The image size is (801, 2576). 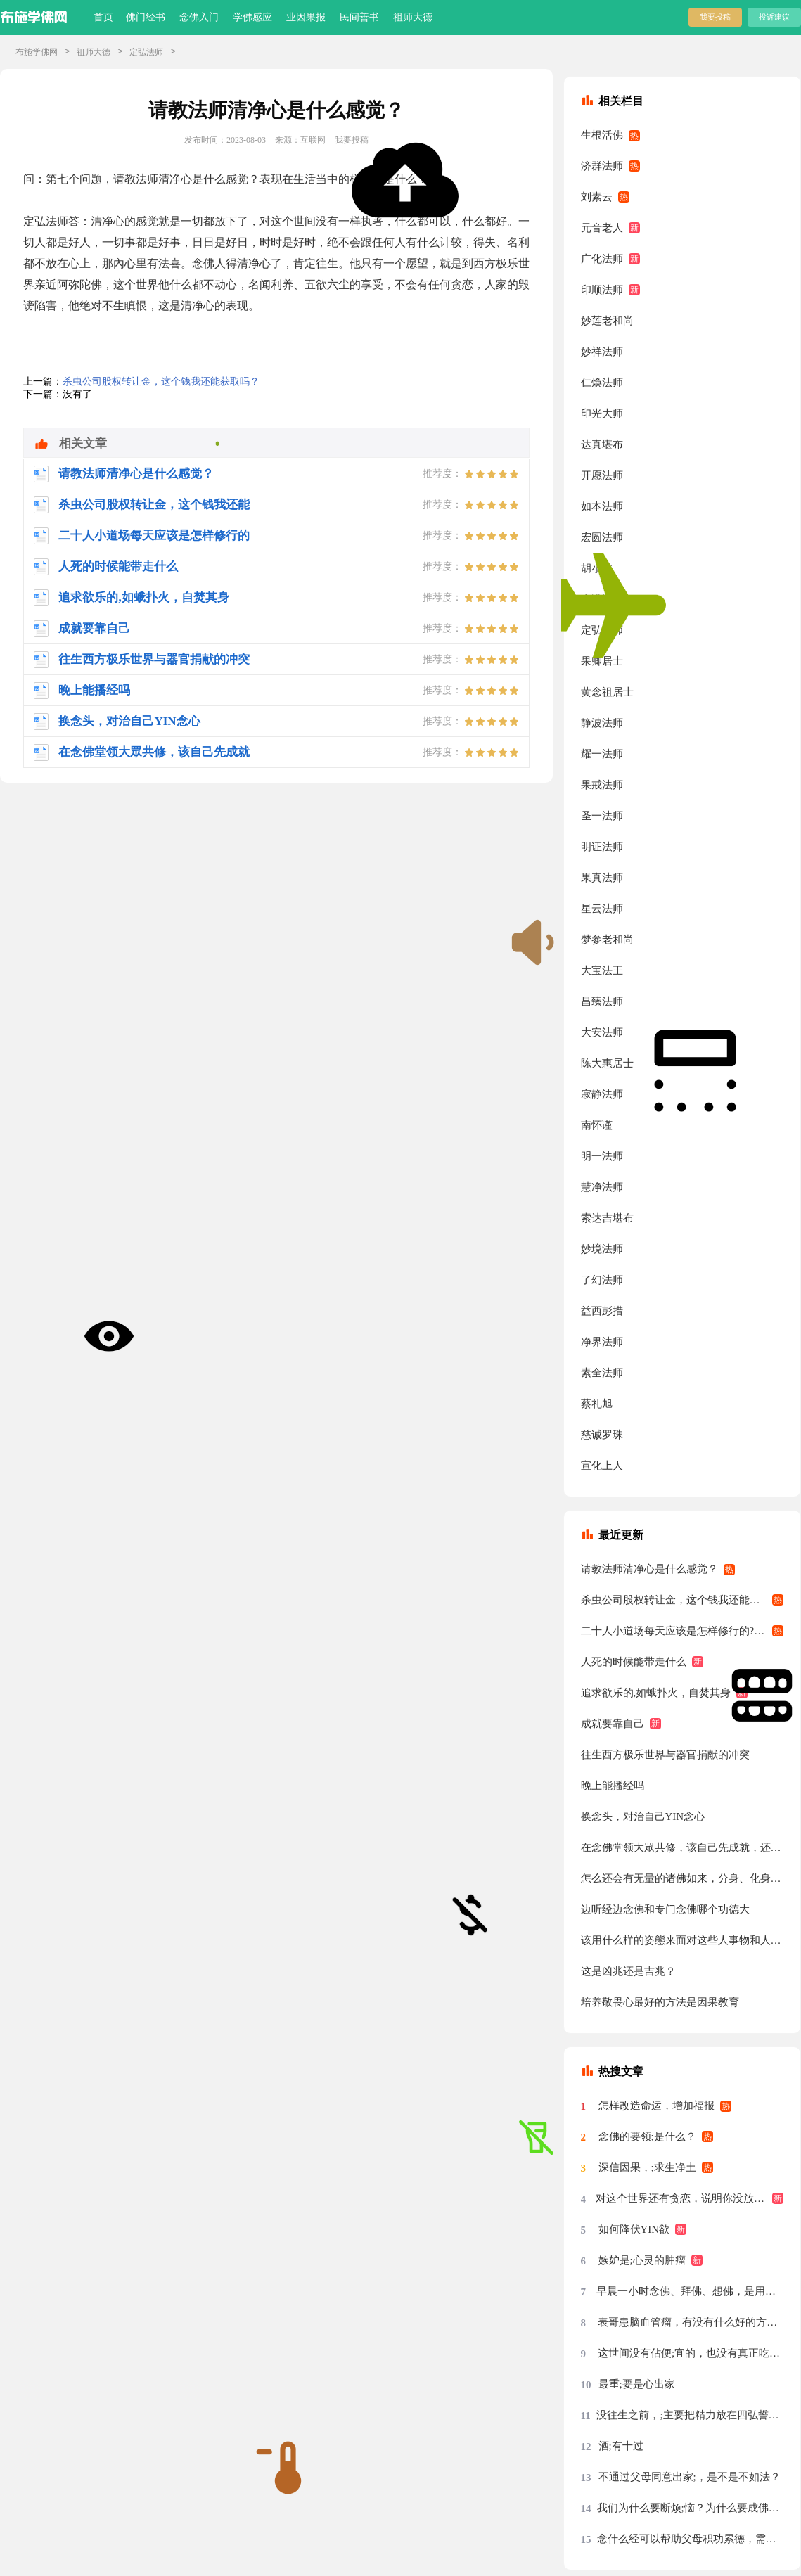 What do you see at coordinates (109, 1336) in the screenshot?
I see `show hidden content` at bounding box center [109, 1336].